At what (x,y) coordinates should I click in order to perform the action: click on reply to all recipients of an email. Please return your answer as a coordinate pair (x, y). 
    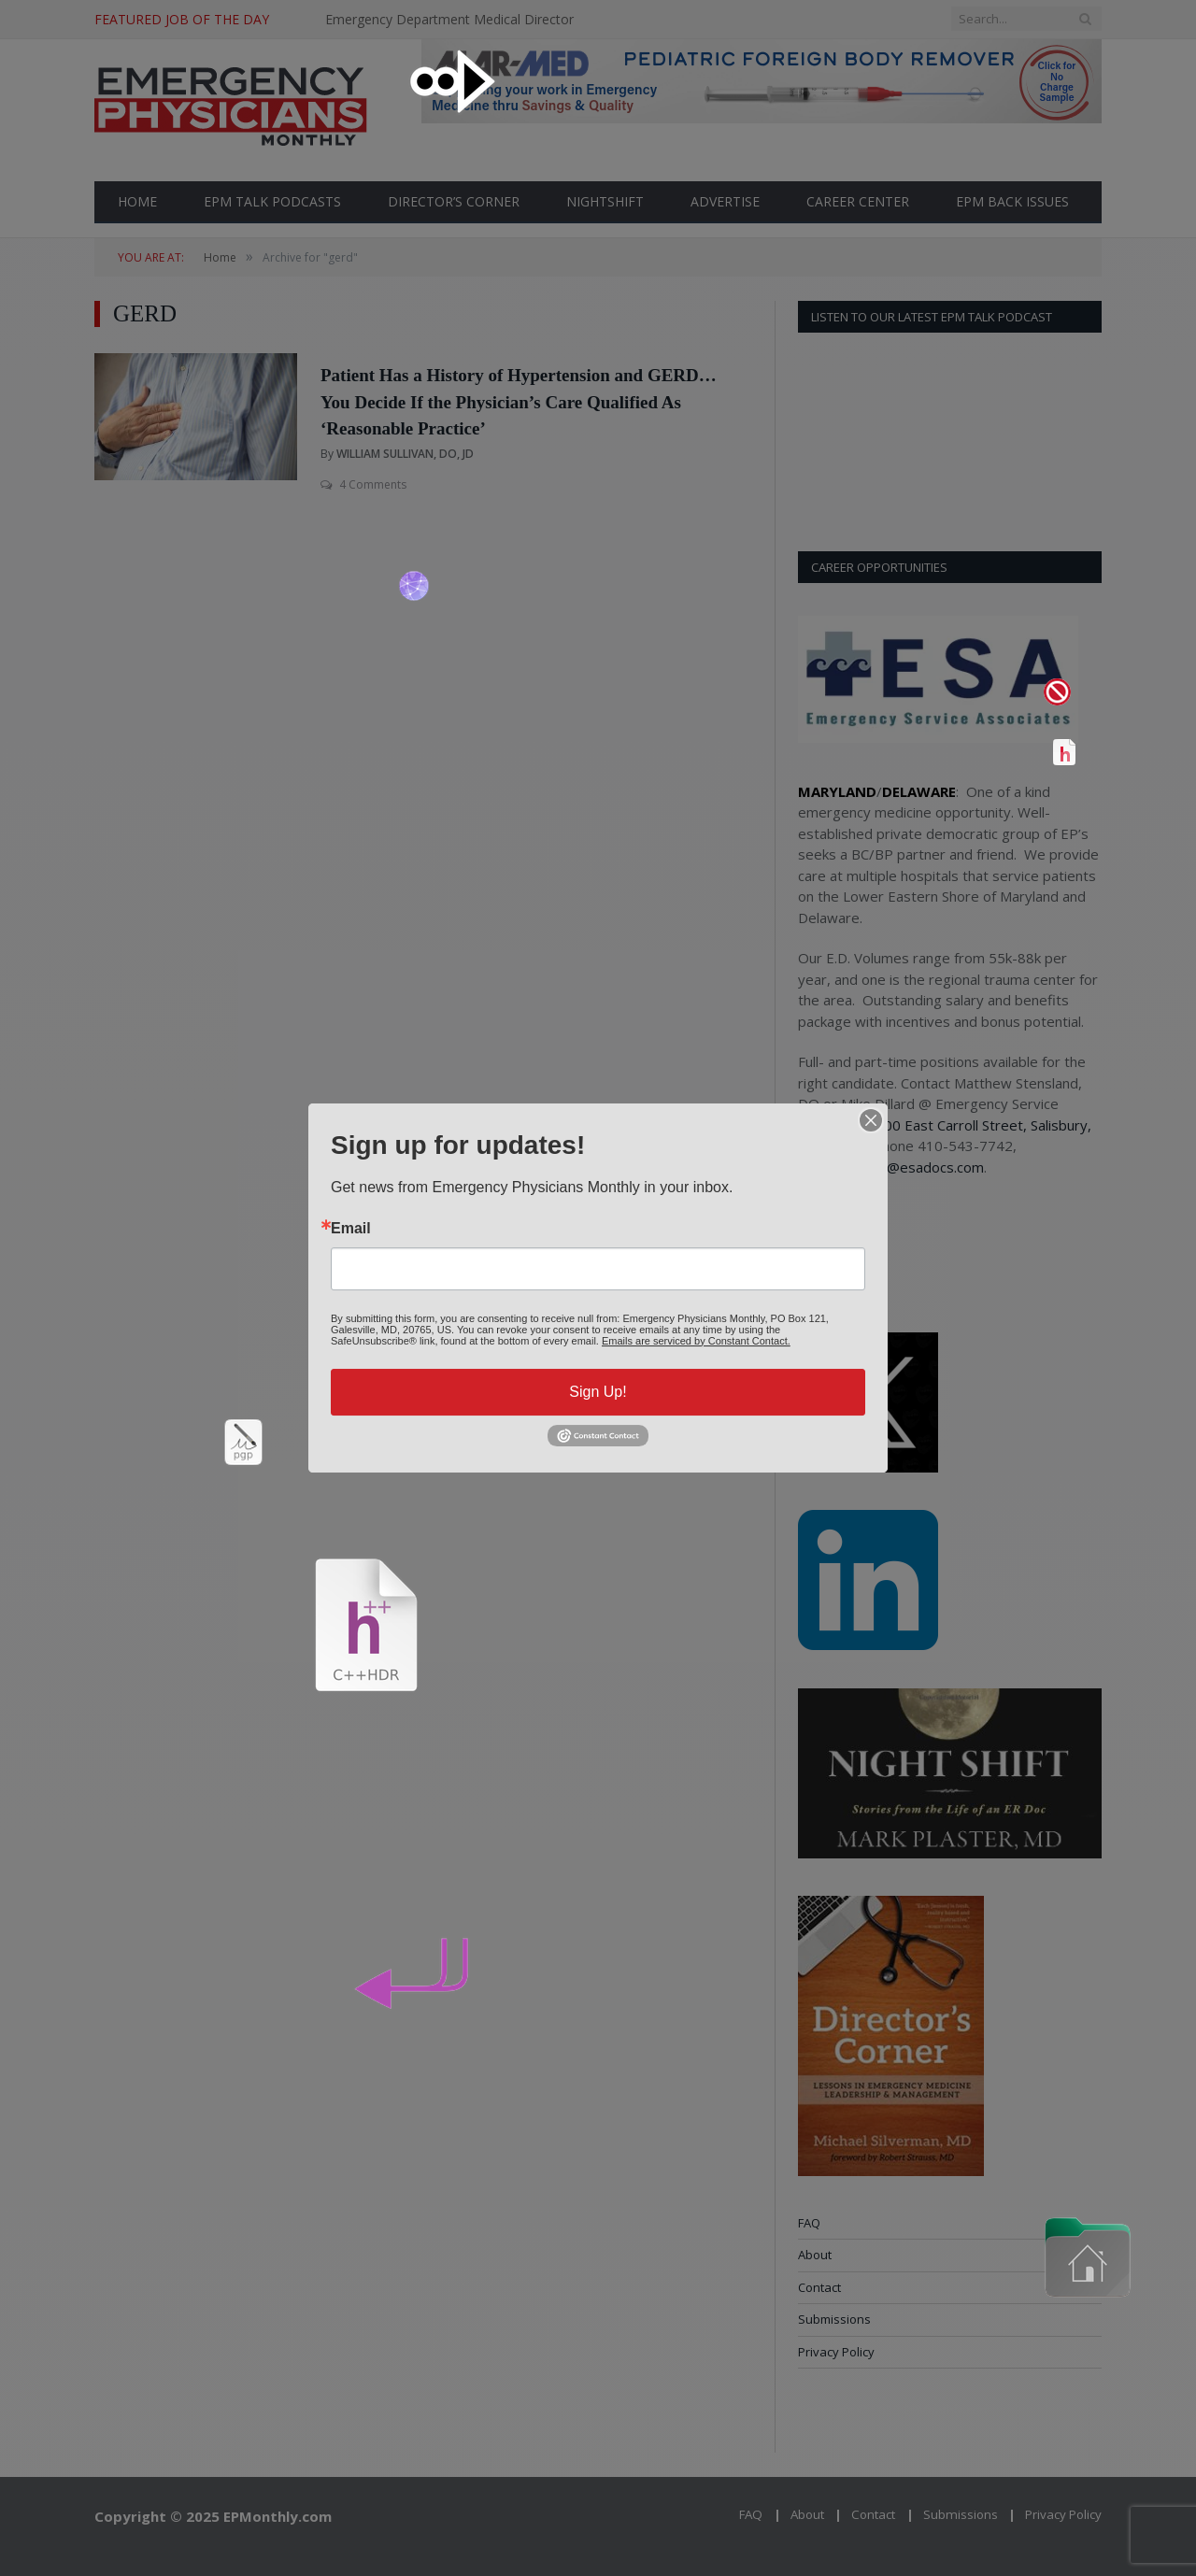
    Looking at the image, I should click on (409, 1972).